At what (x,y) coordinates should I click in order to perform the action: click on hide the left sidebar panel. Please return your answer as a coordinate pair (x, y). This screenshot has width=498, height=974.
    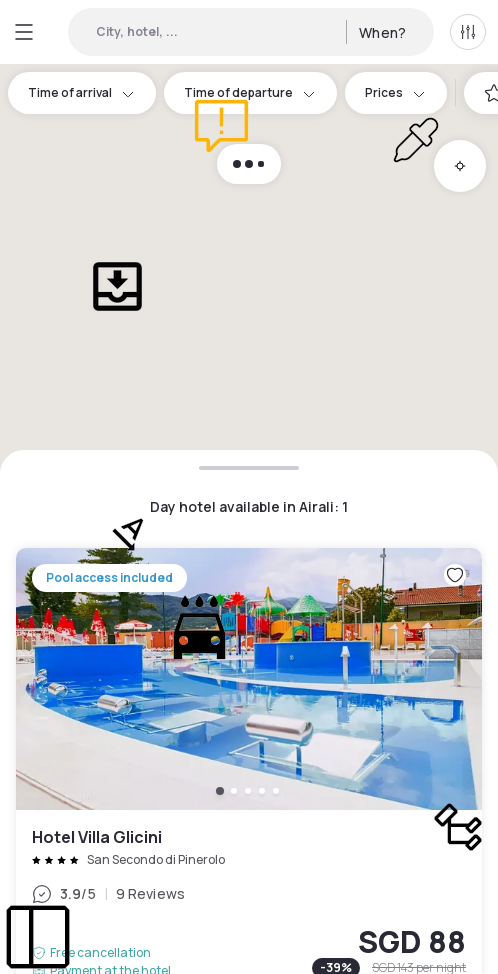
    Looking at the image, I should click on (38, 937).